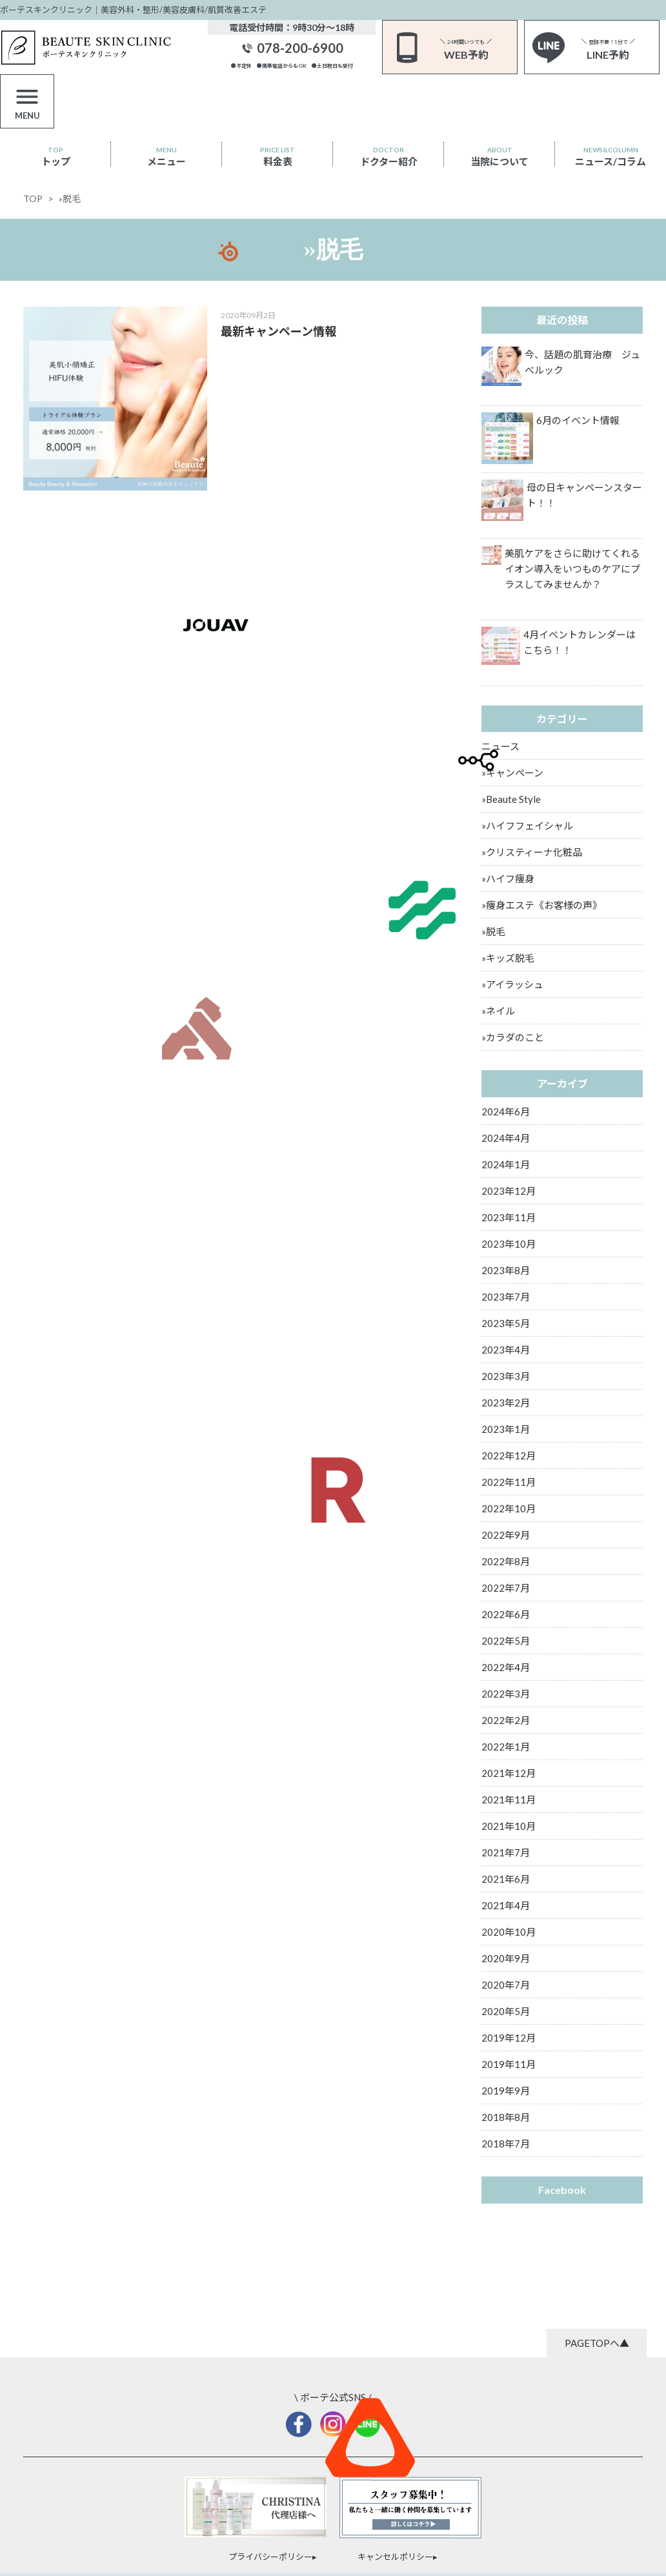 The height and width of the screenshot is (2576, 666). Describe the element at coordinates (228, 251) in the screenshot. I see `visit the SteelSeries website or store` at that location.